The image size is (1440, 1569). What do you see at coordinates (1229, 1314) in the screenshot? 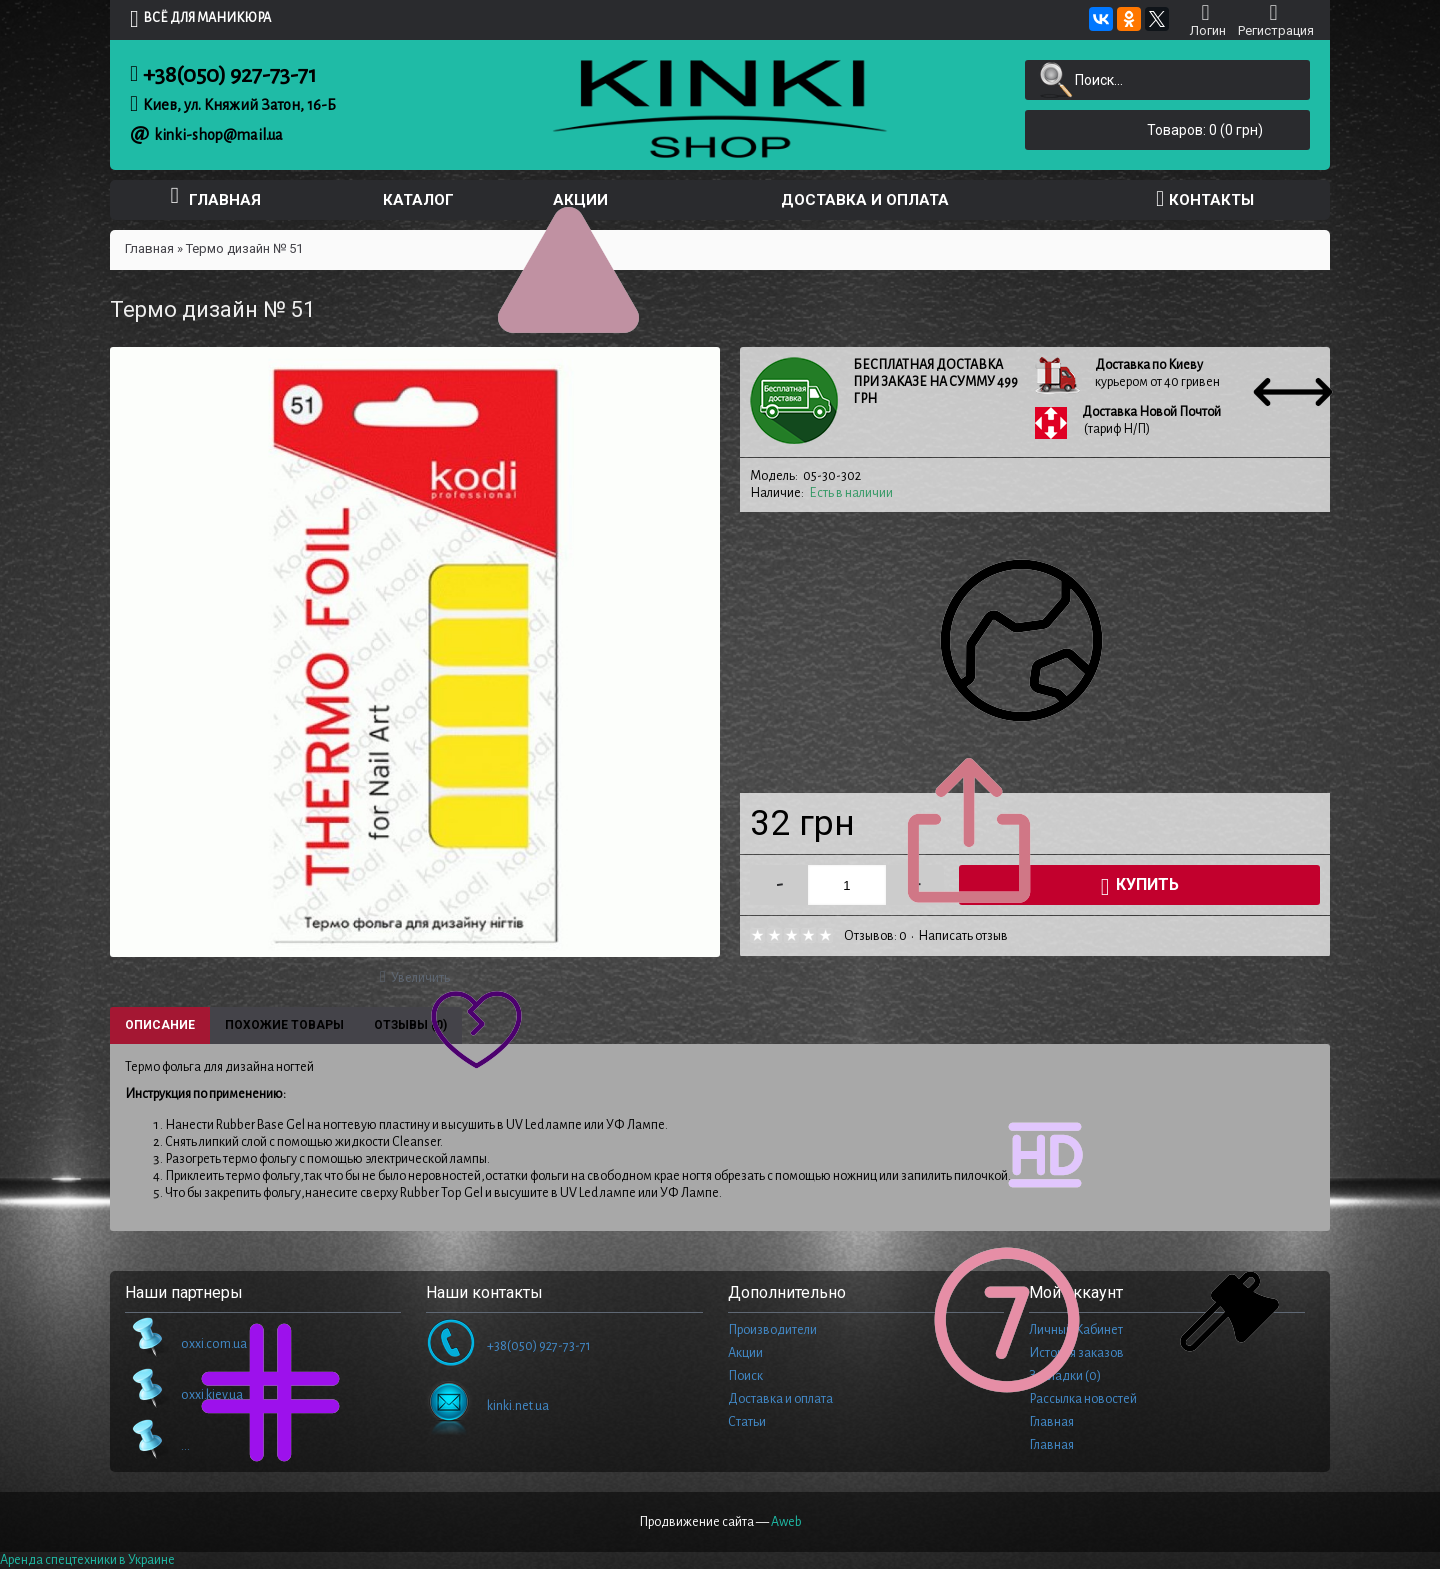
I see `tool or equipment category` at bounding box center [1229, 1314].